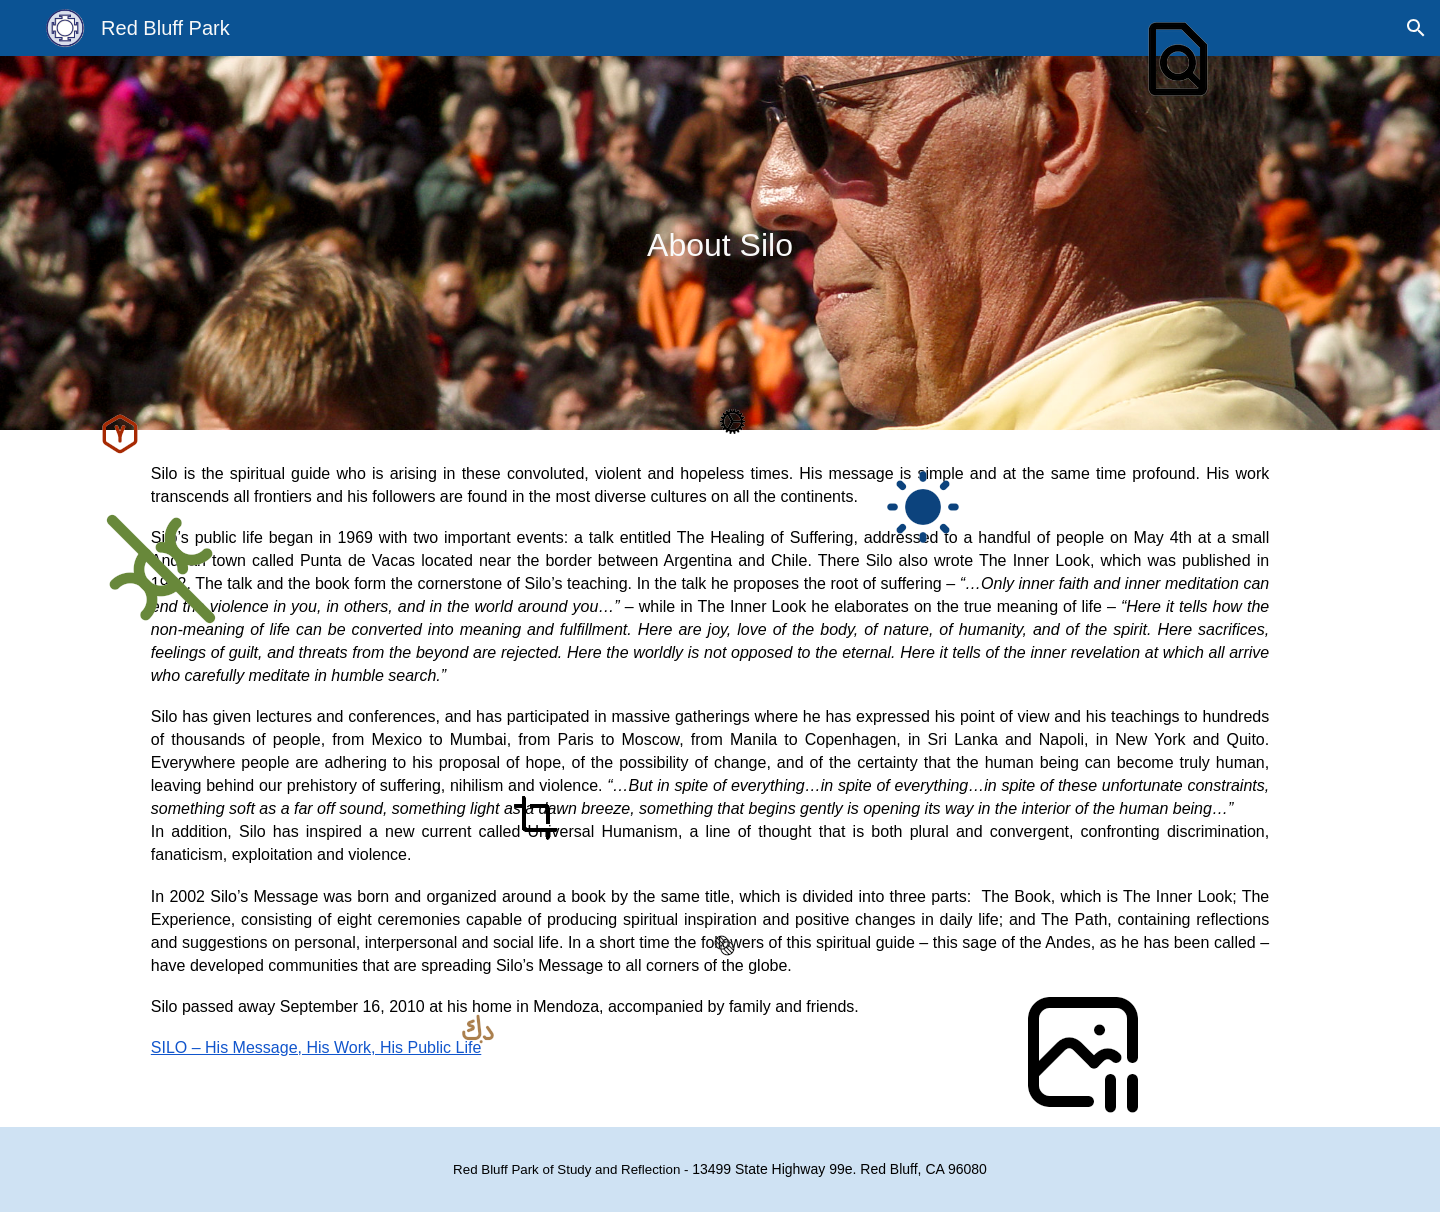  What do you see at coordinates (478, 1029) in the screenshot?
I see `indicates currency in Iraqi or Kuwaiti dinar` at bounding box center [478, 1029].